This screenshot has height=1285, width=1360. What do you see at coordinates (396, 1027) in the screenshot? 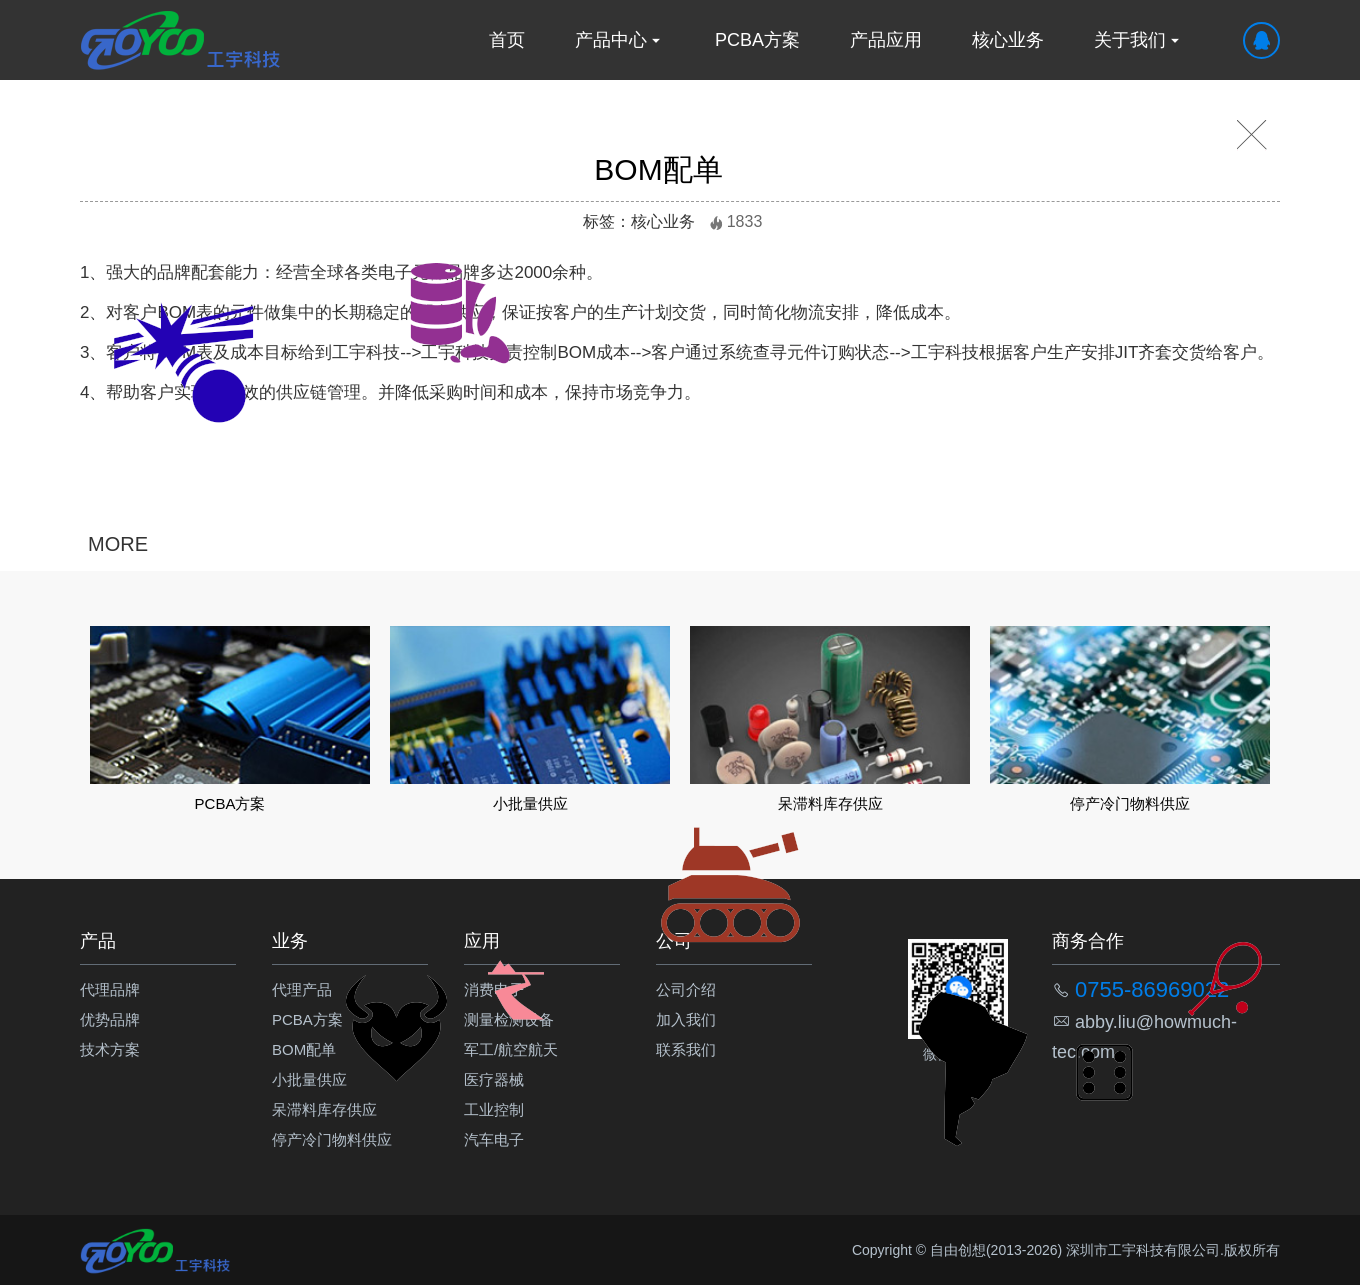
I see `indicates a villain or antagonist character with romantic themes` at bounding box center [396, 1027].